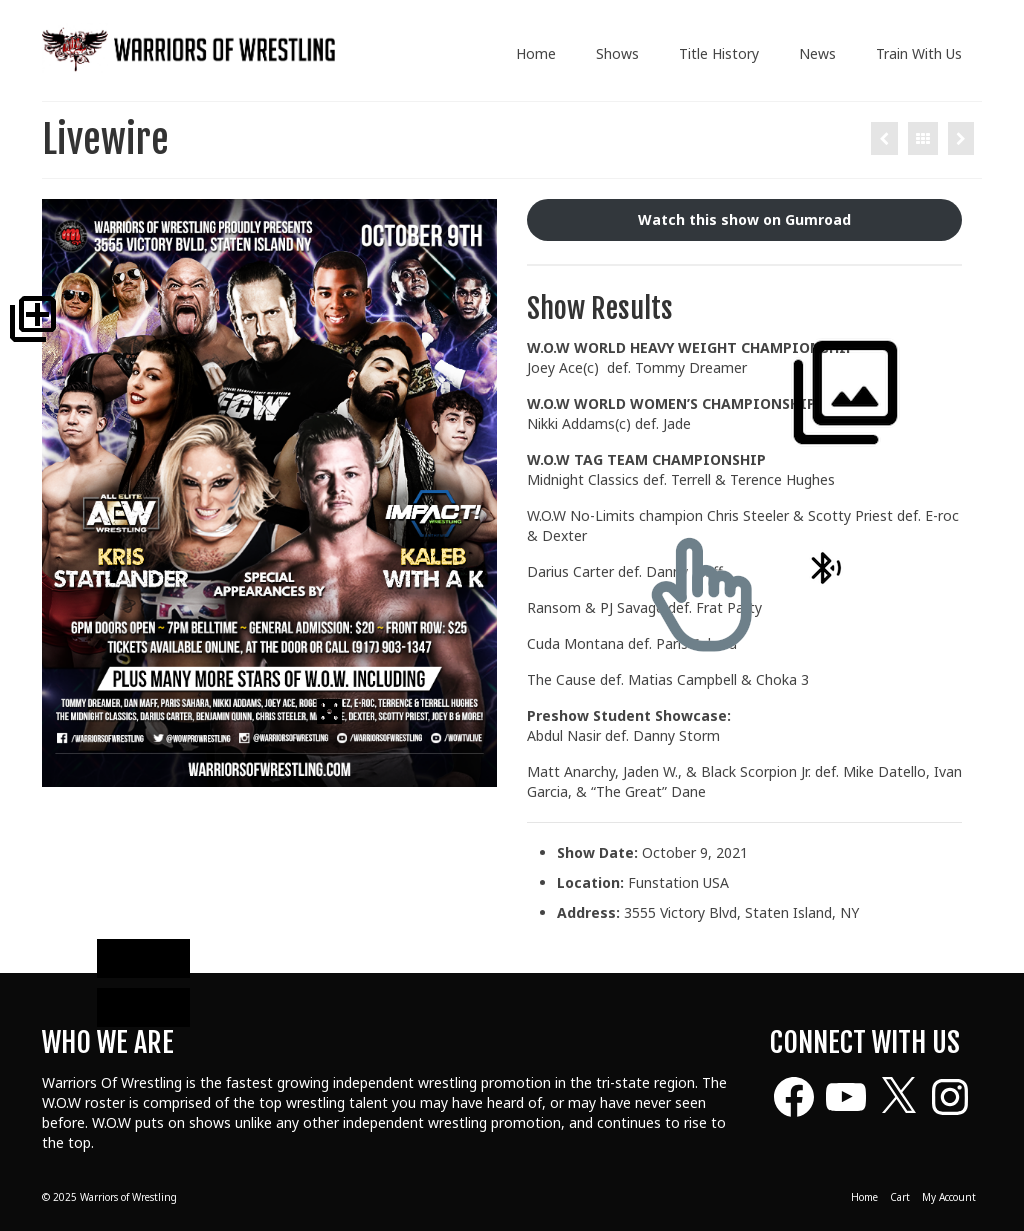 This screenshot has height=1231, width=1024. I want to click on bluetooth audio device connected, so click(826, 568).